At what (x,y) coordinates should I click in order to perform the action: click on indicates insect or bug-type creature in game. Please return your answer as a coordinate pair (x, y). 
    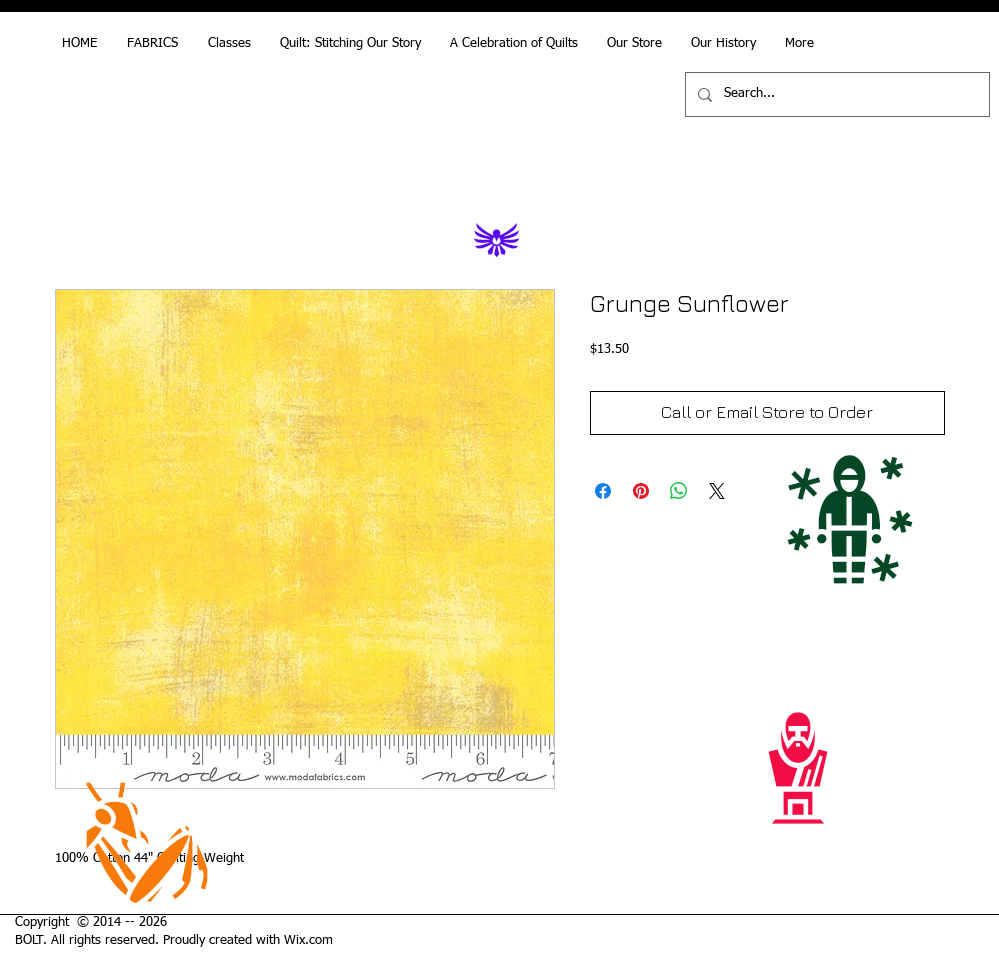
    Looking at the image, I should click on (147, 843).